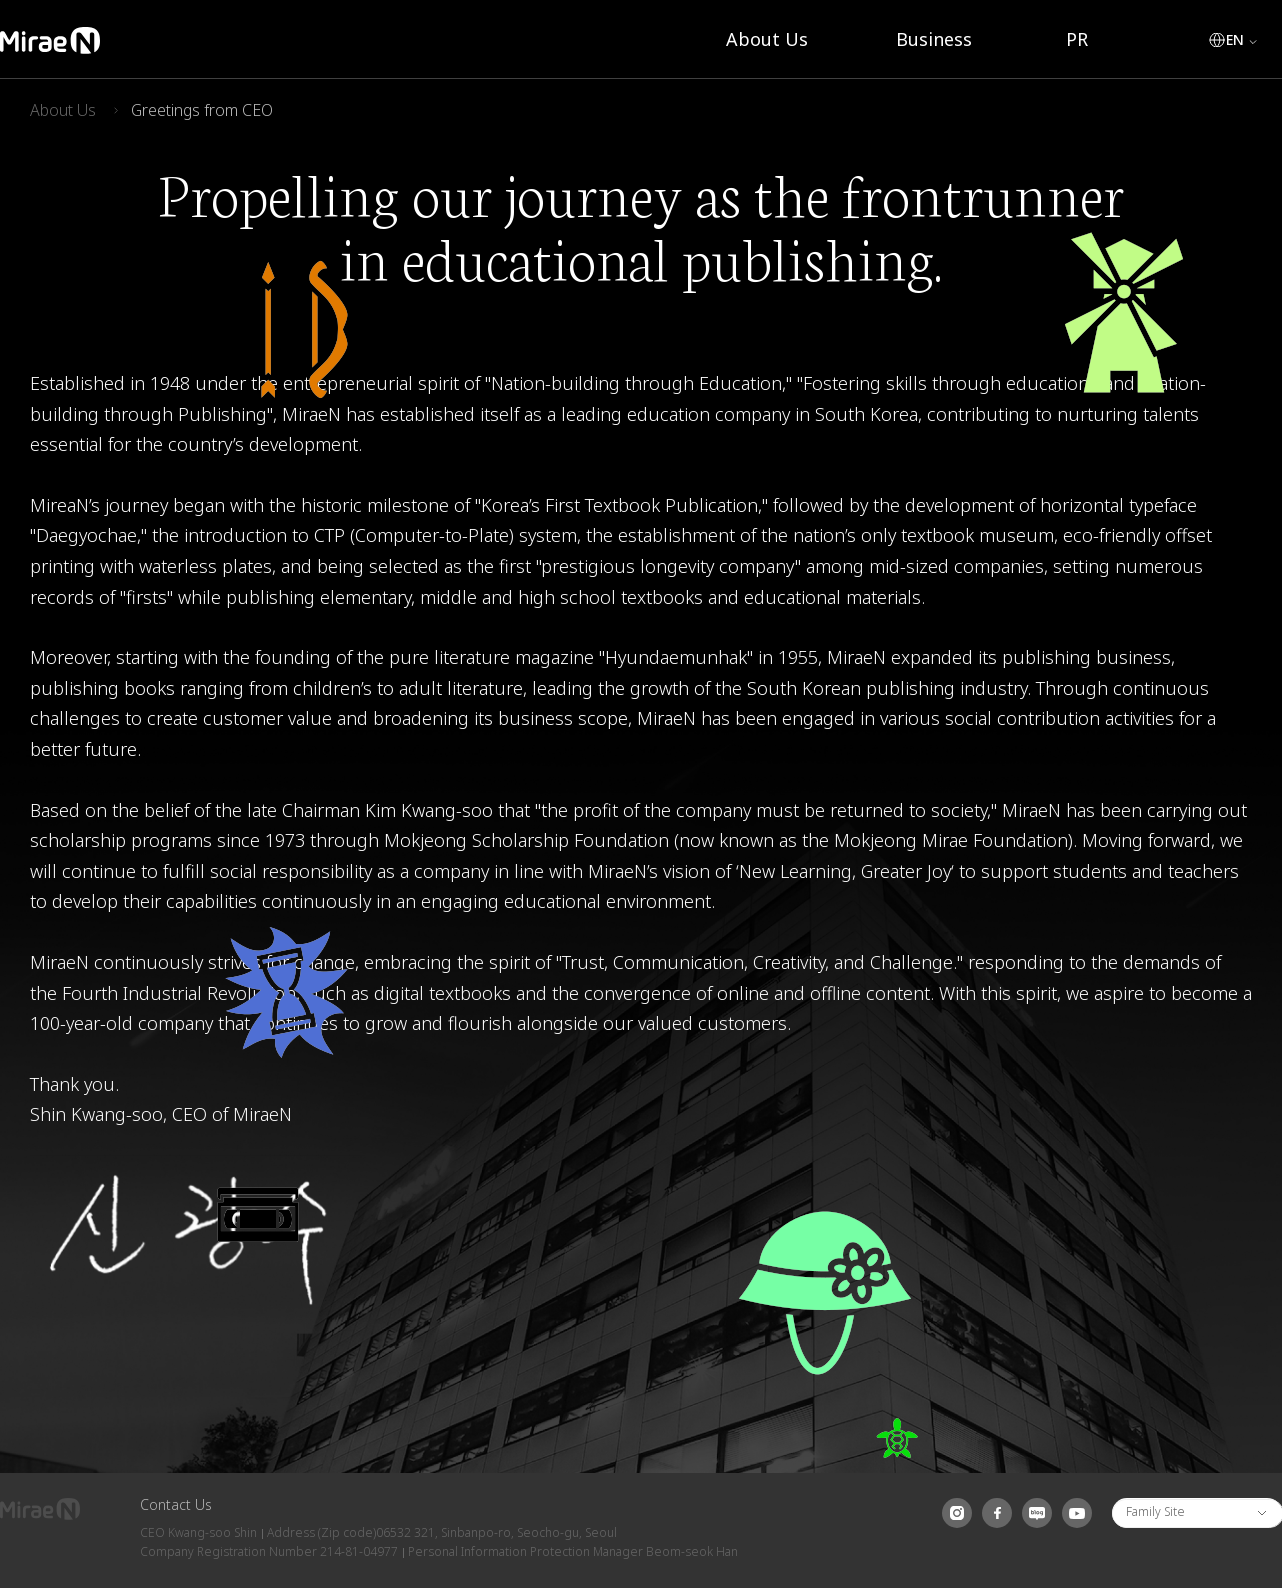  What do you see at coordinates (825, 1293) in the screenshot?
I see `select a flower hat accessory for your character` at bounding box center [825, 1293].